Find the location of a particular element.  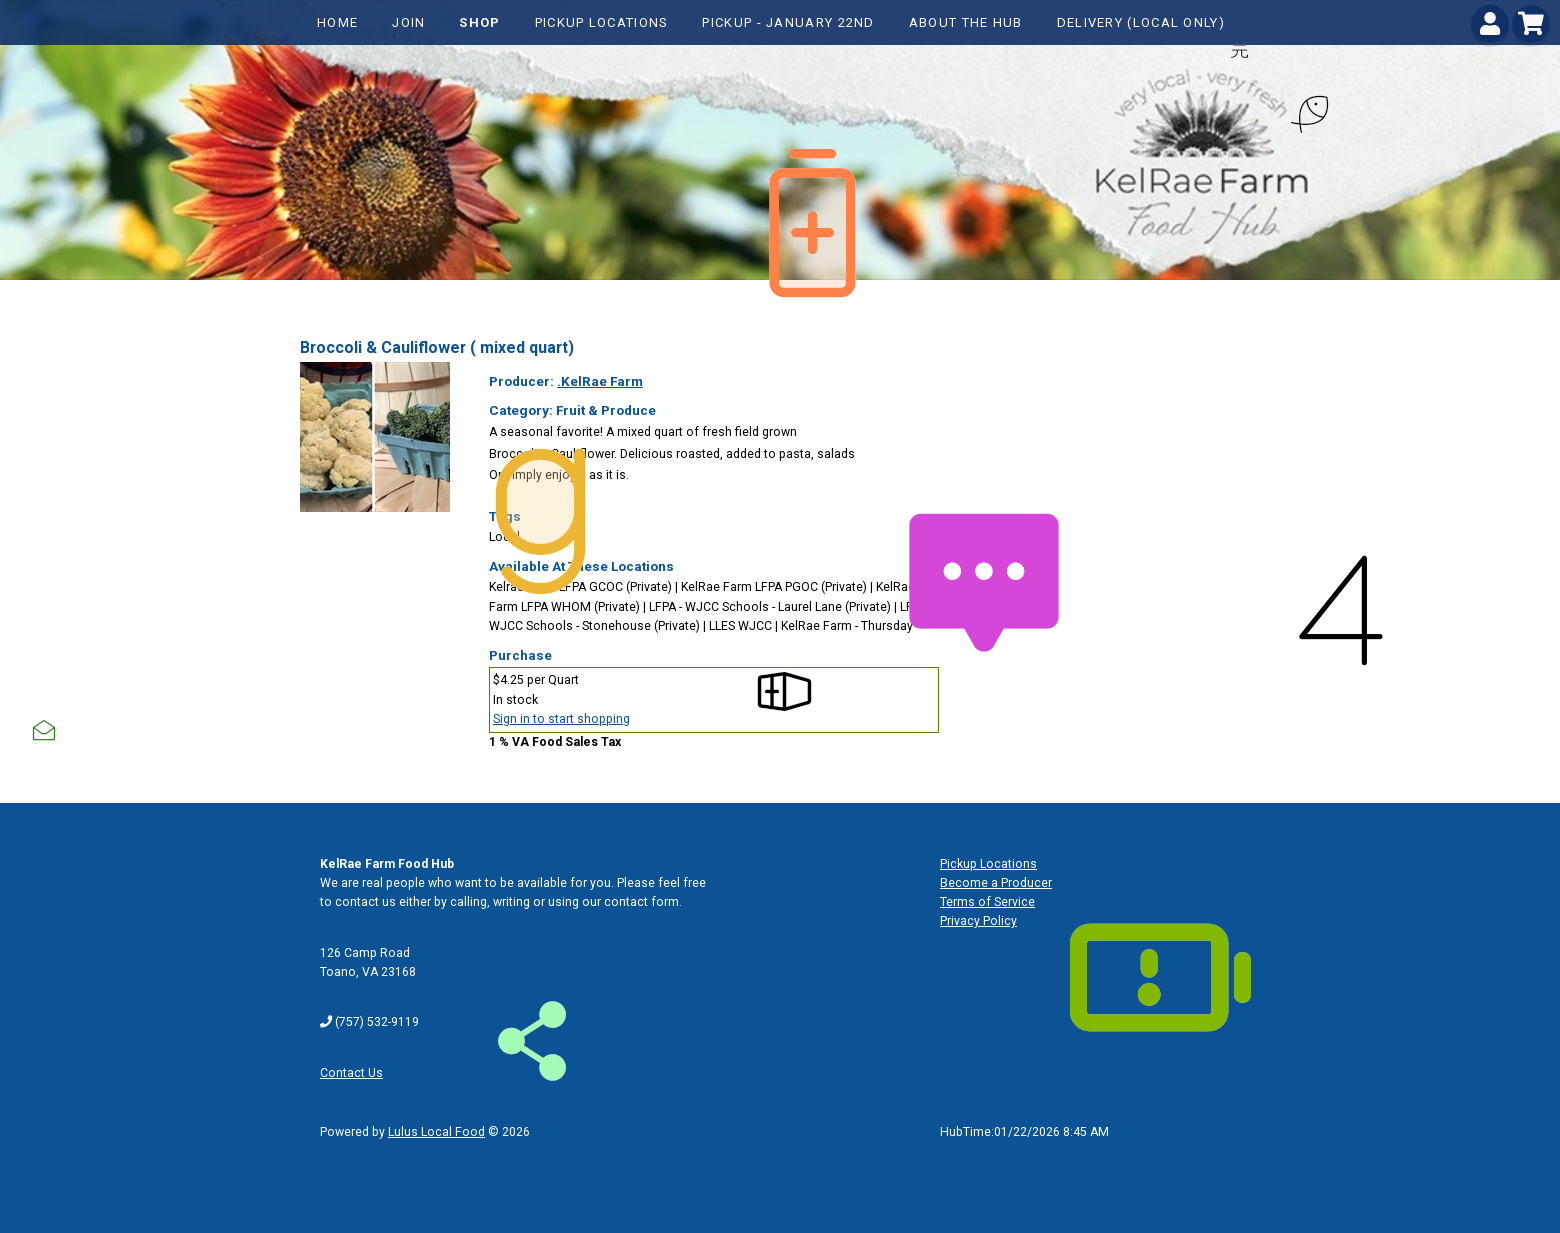

open Goodreads app or website is located at coordinates (540, 521).